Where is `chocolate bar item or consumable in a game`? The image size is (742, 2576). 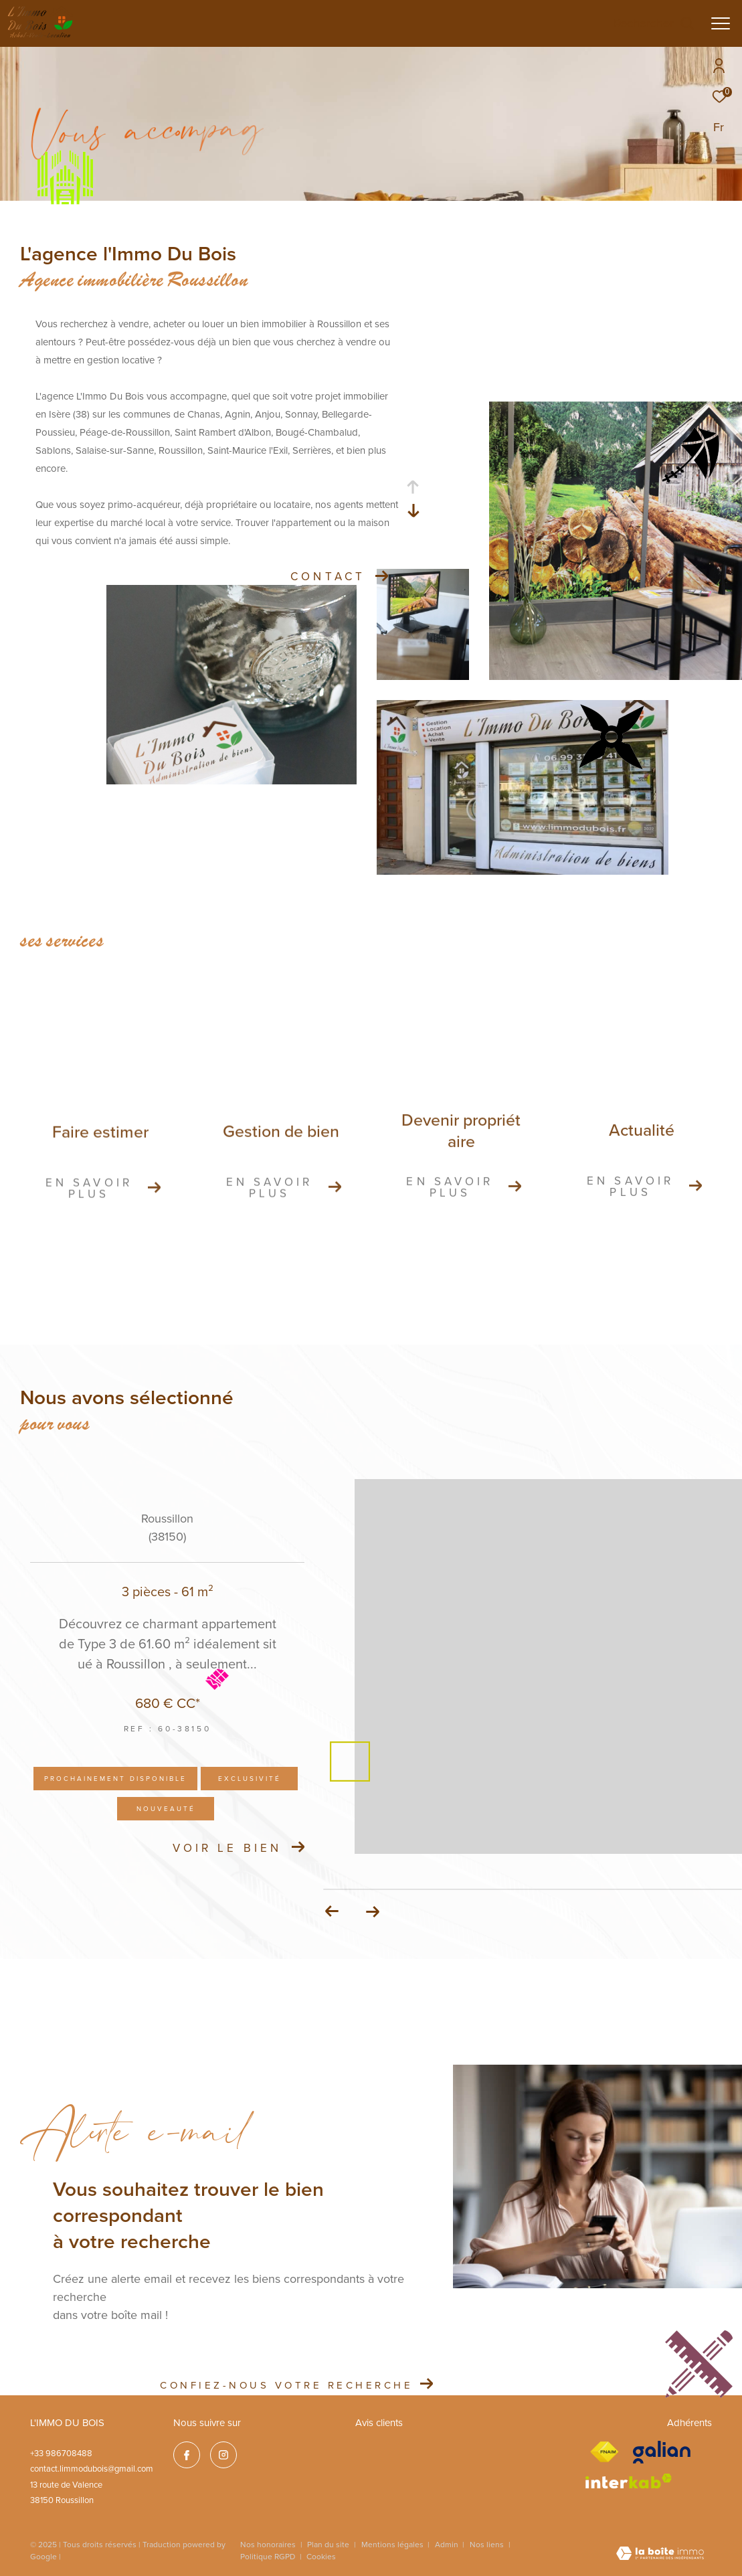
chocolate bar item or consumable in a game is located at coordinates (217, 1678).